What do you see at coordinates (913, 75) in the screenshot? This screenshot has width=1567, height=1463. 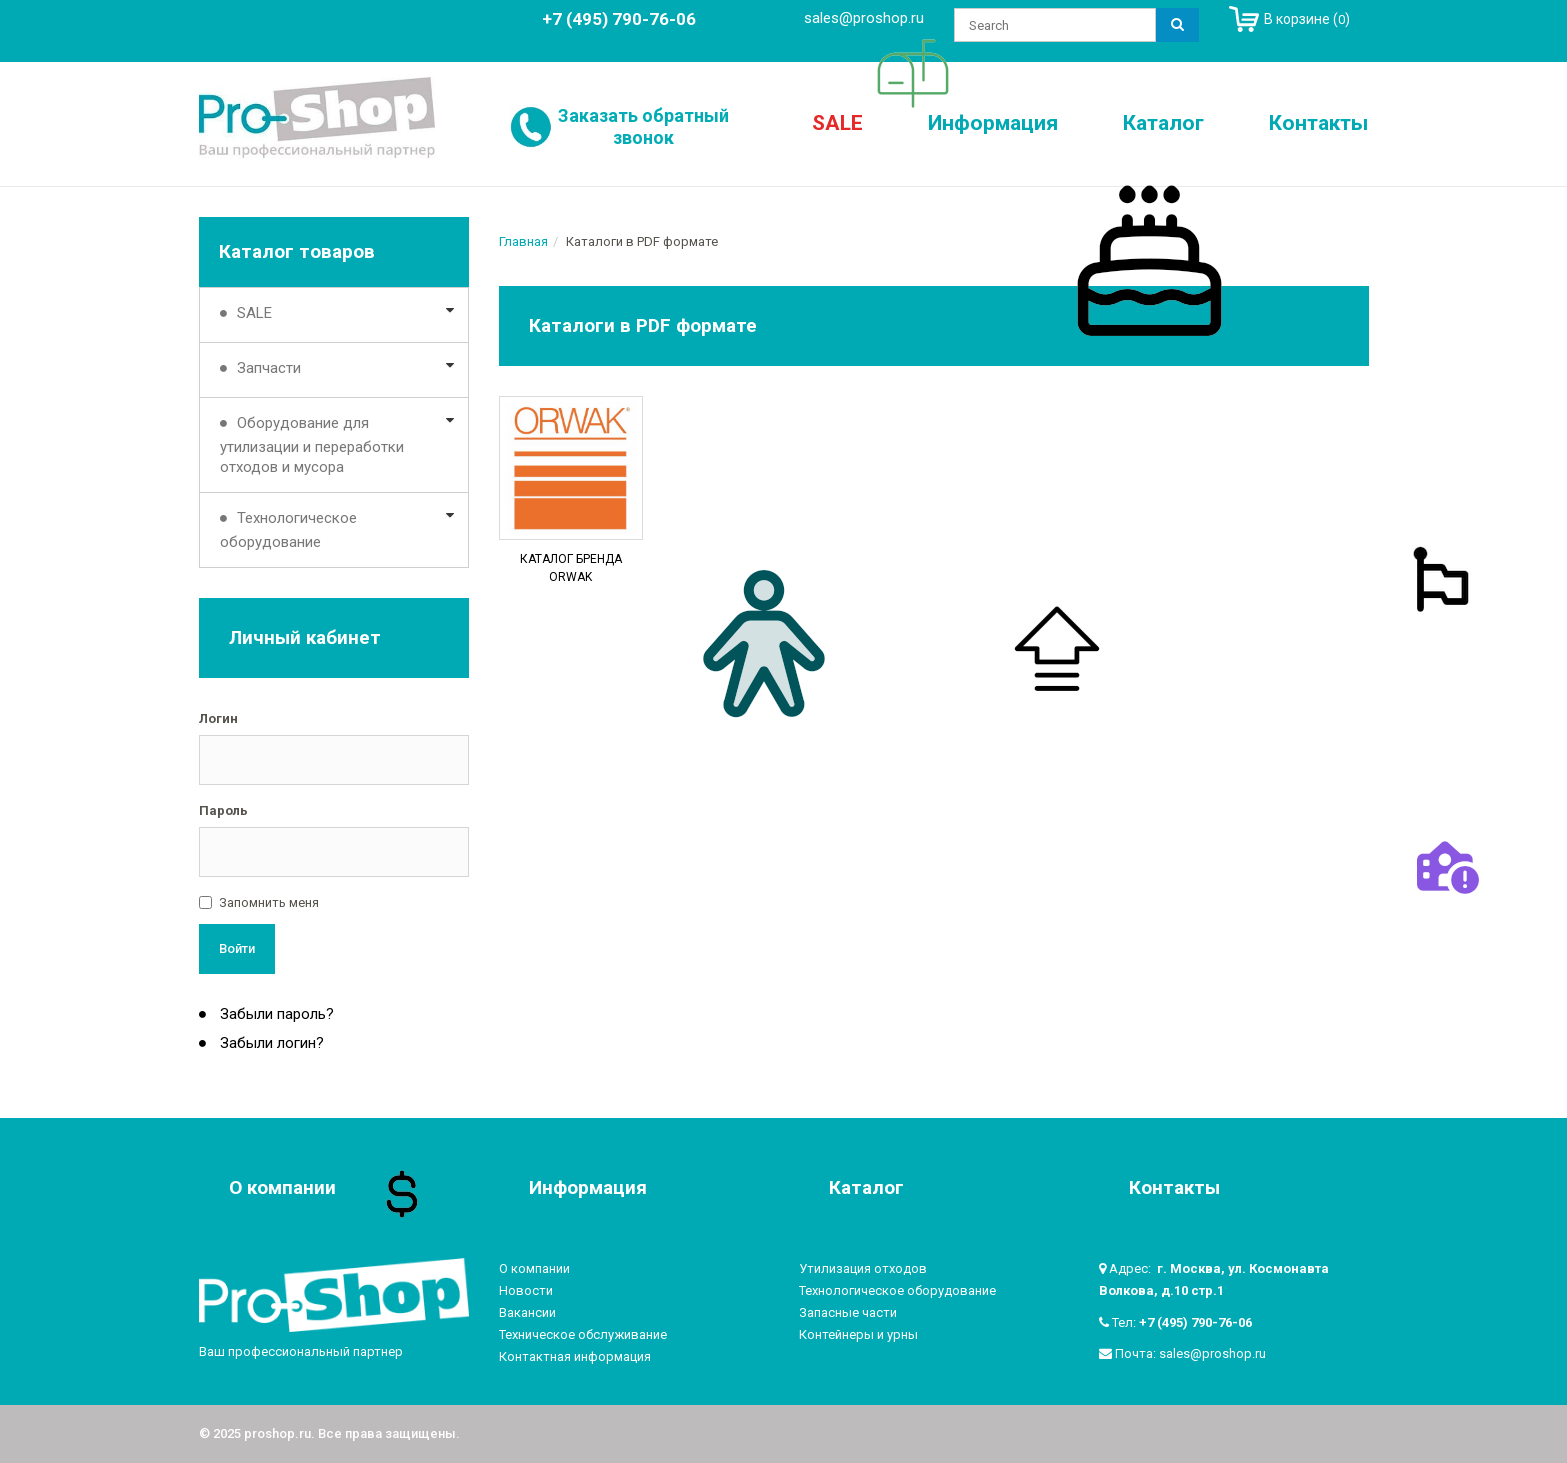 I see `access your mailbox or inbox` at bounding box center [913, 75].